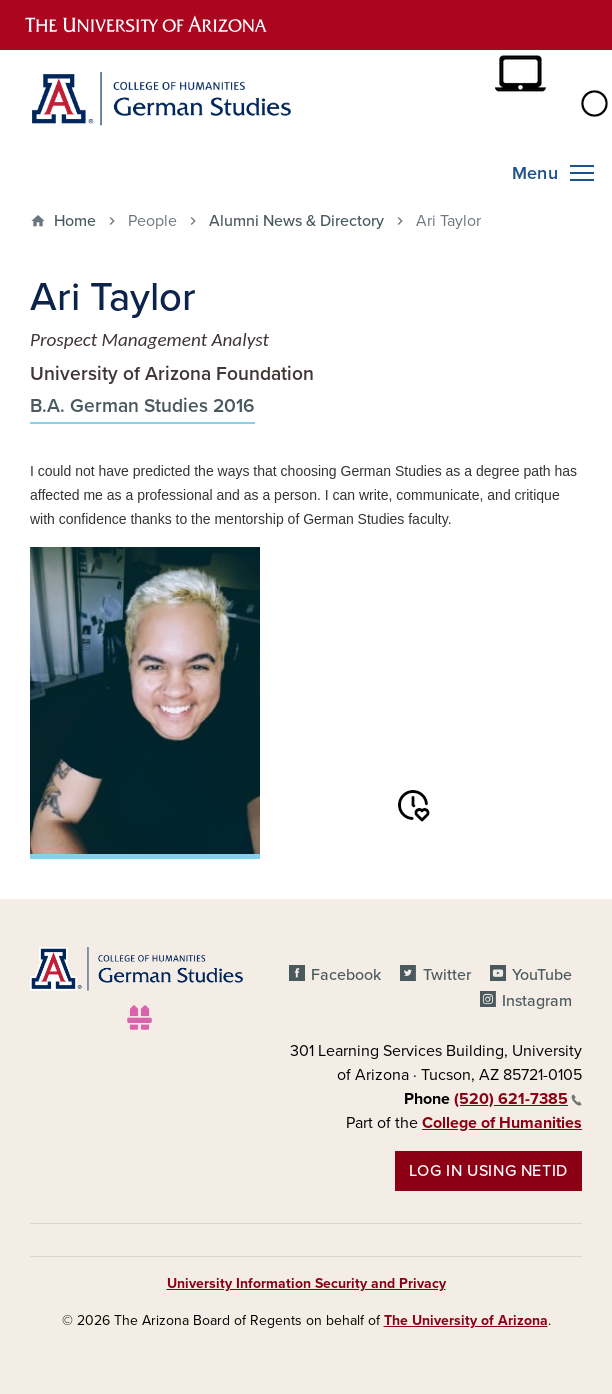 The image size is (612, 1394). Describe the element at coordinates (594, 103) in the screenshot. I see `unselected option in a radio button group` at that location.